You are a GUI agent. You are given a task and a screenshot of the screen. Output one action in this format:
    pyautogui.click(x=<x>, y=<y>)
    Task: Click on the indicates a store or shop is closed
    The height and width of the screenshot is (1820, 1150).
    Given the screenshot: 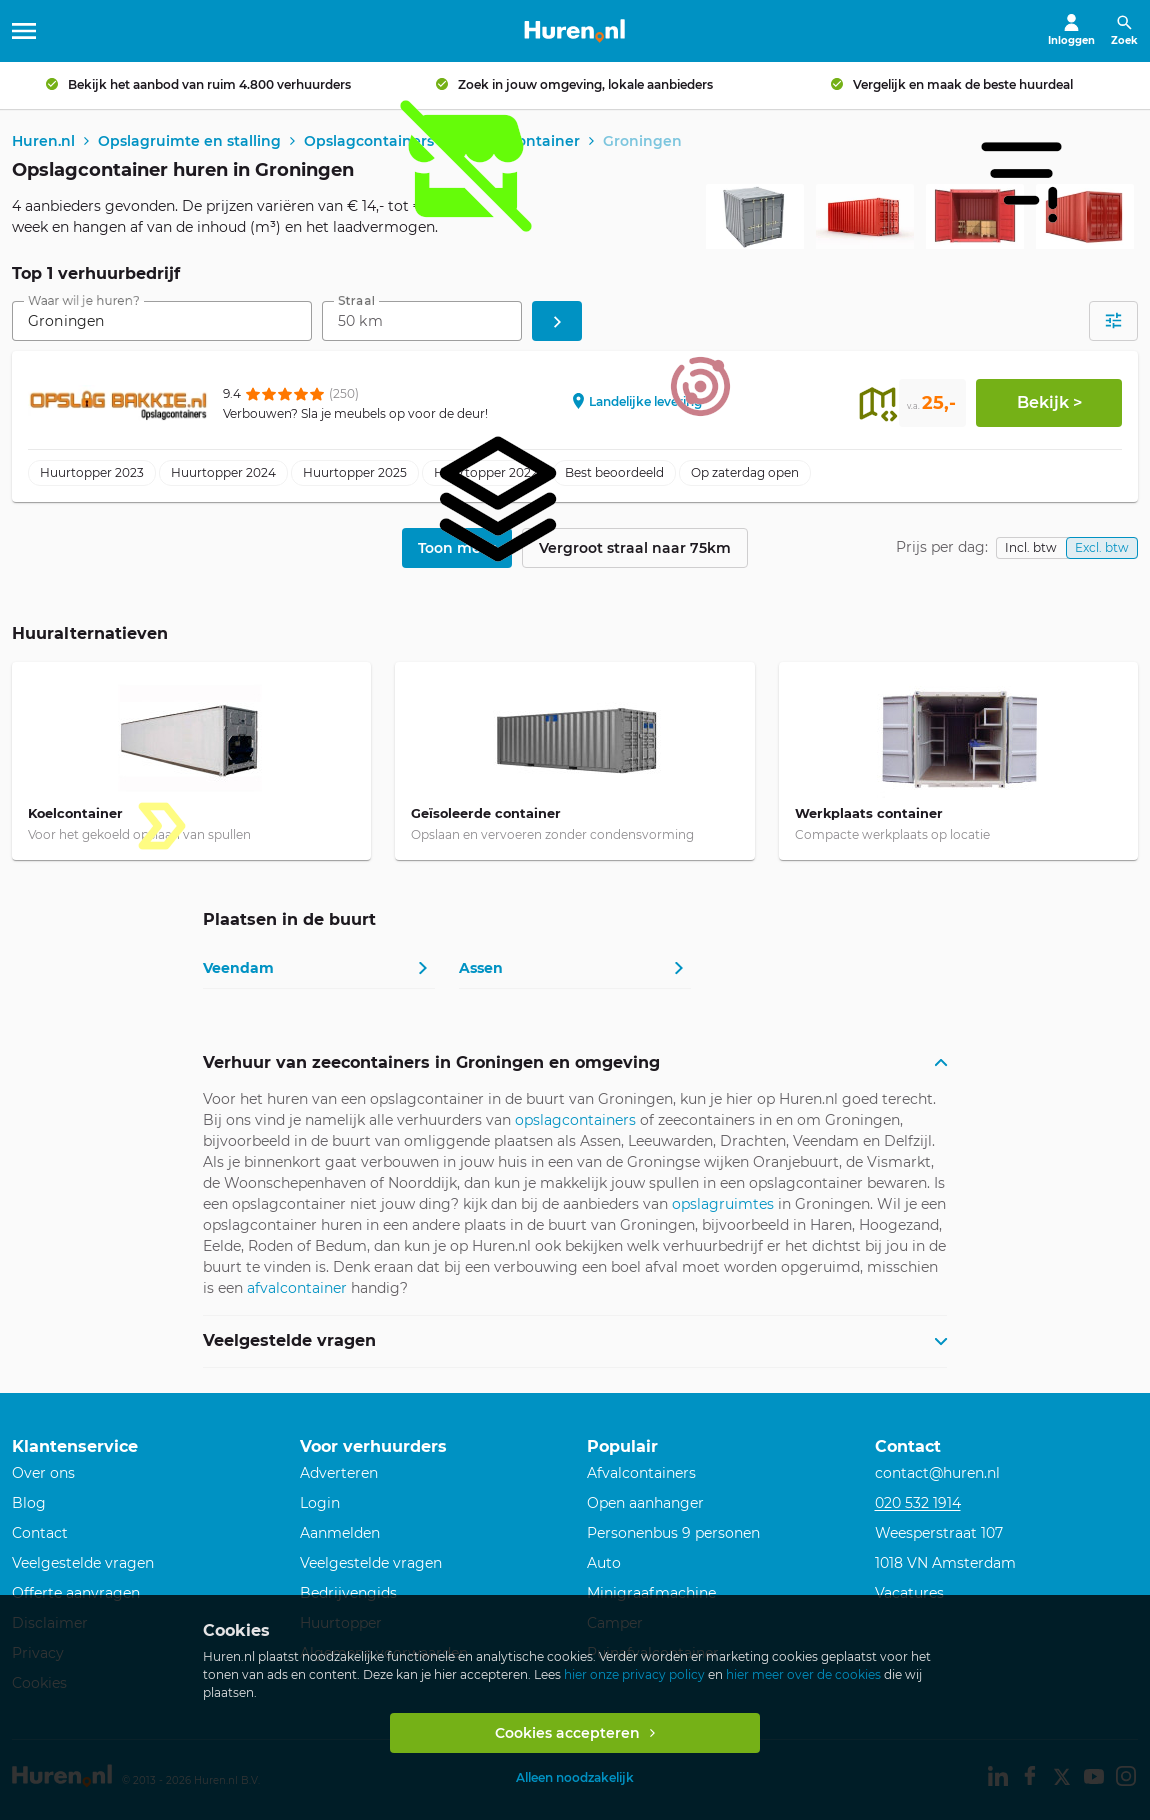 What is the action you would take?
    pyautogui.click(x=466, y=166)
    